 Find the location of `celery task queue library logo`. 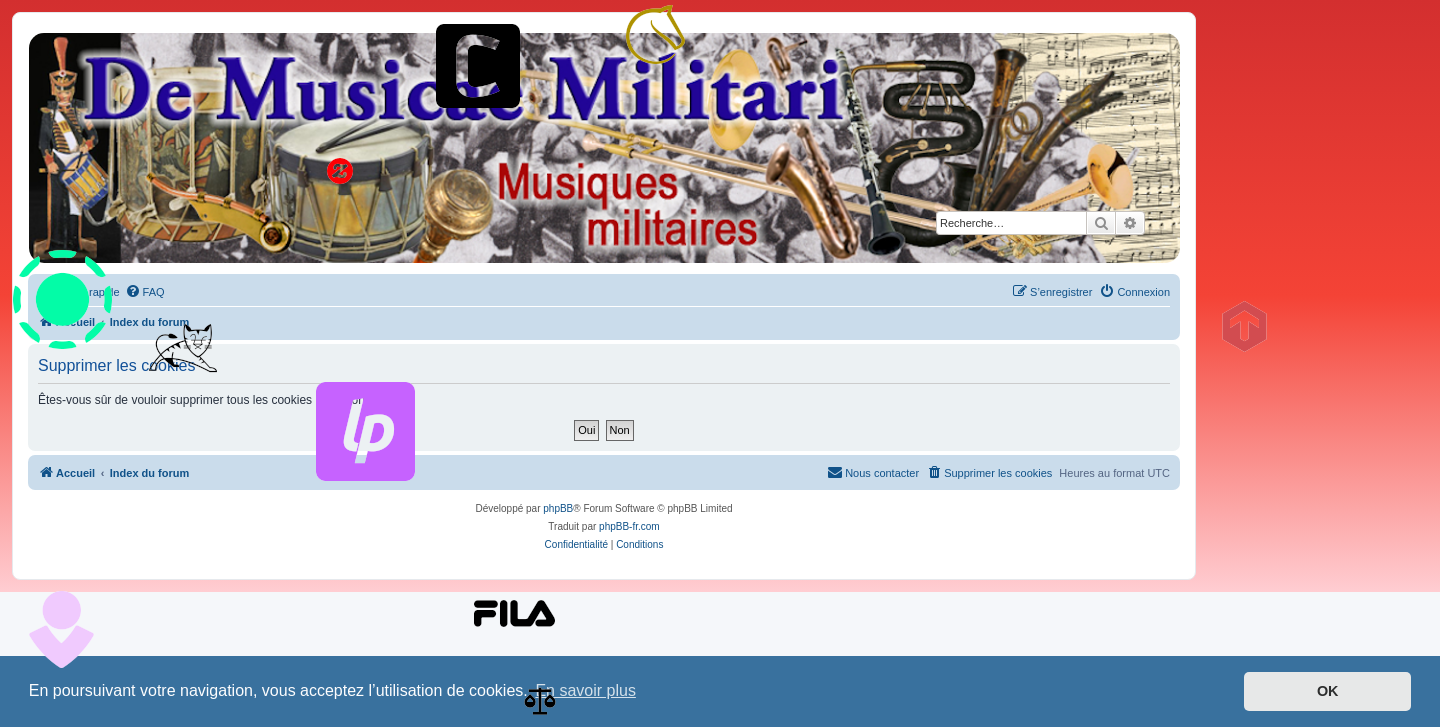

celery task queue library logo is located at coordinates (478, 66).